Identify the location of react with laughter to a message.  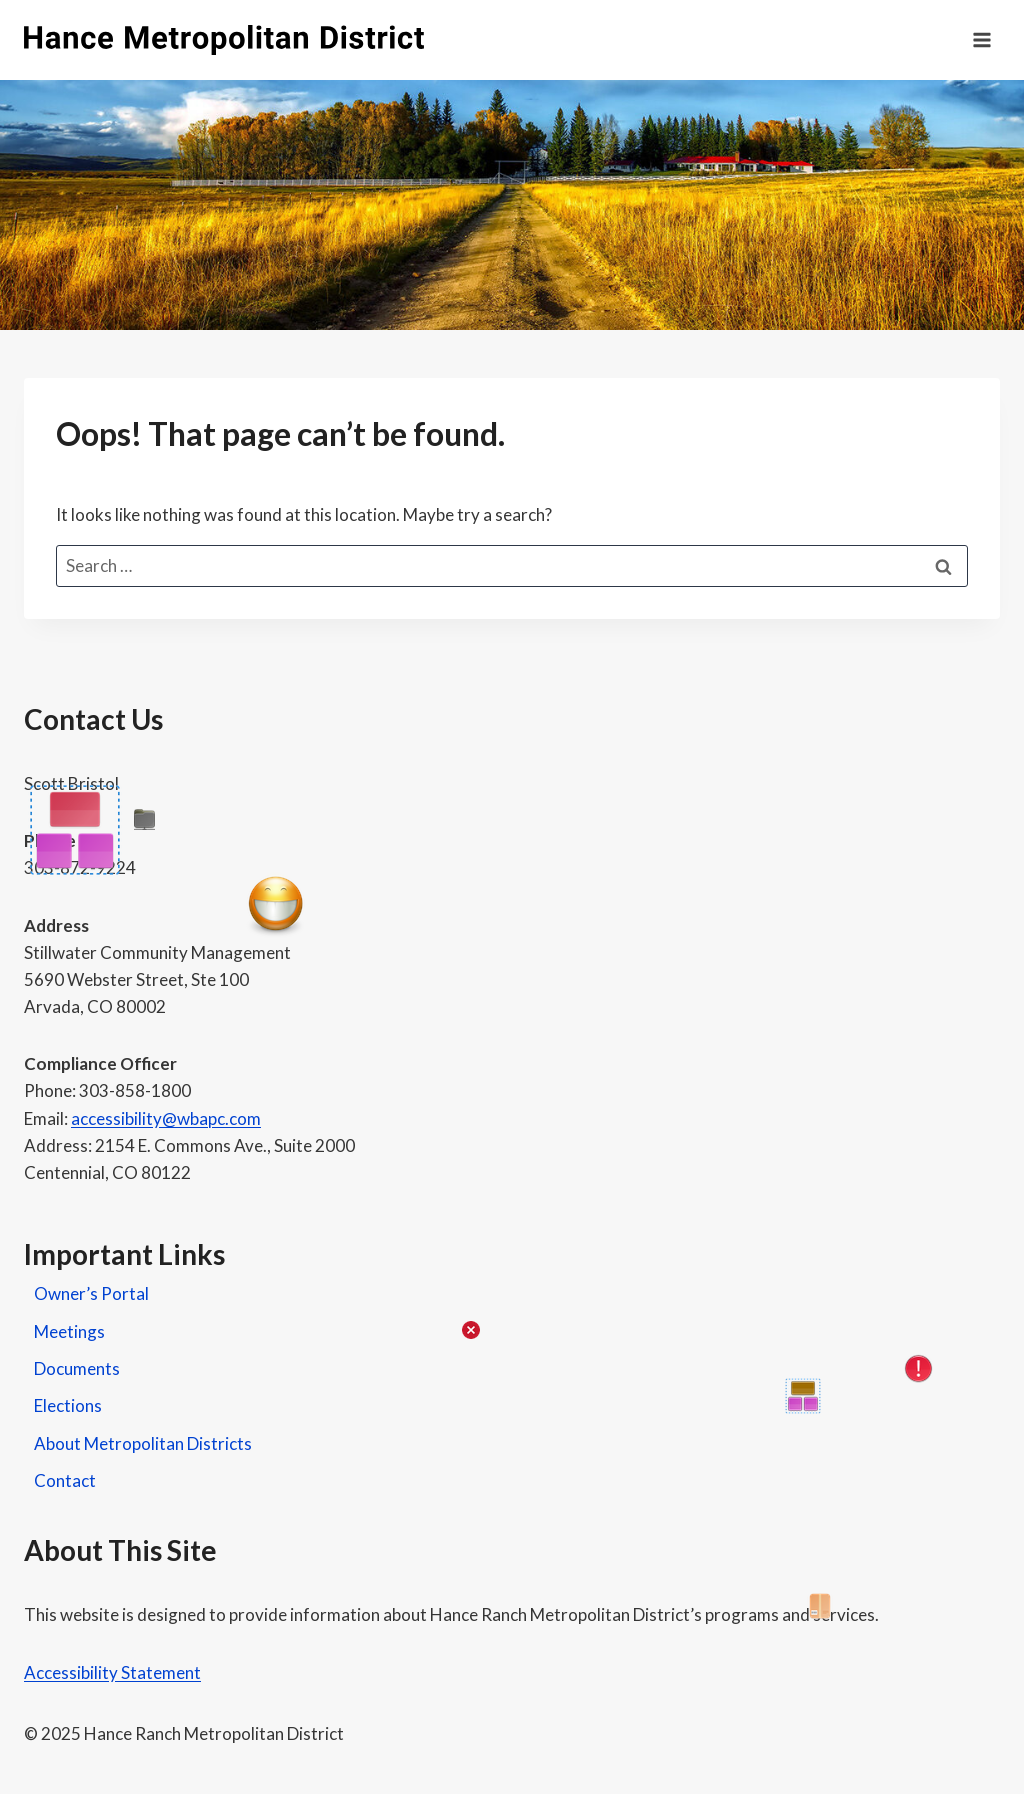
(276, 906).